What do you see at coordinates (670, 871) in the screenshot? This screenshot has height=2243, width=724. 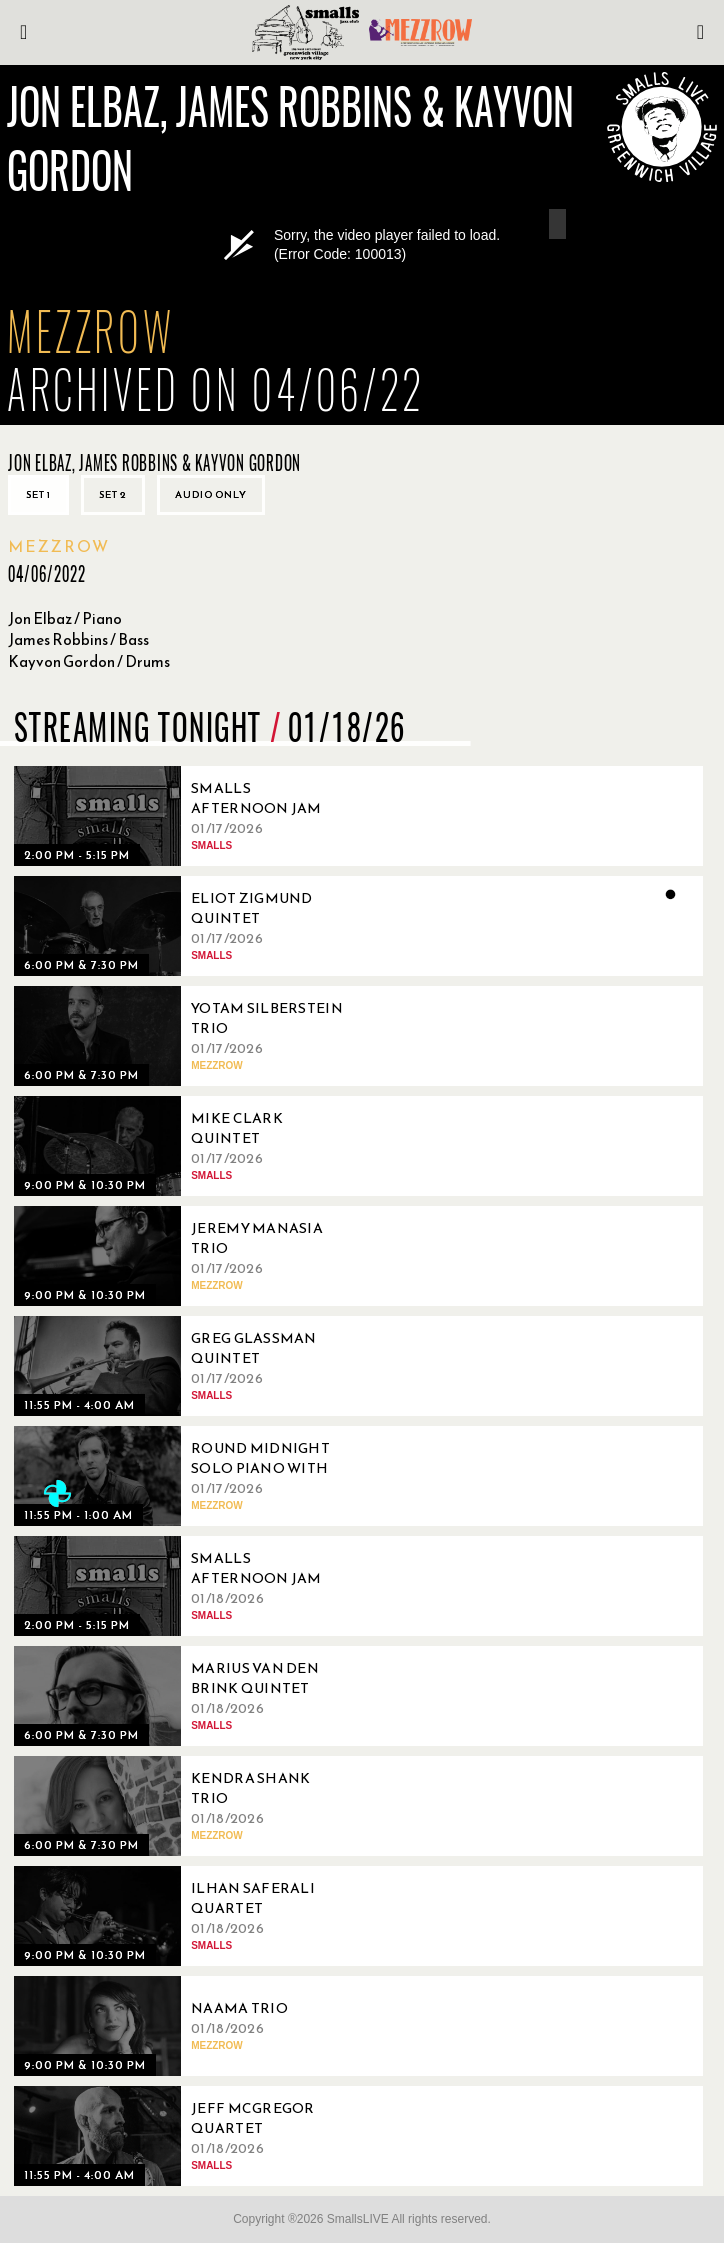 I see `indicates no wifi signal available` at bounding box center [670, 871].